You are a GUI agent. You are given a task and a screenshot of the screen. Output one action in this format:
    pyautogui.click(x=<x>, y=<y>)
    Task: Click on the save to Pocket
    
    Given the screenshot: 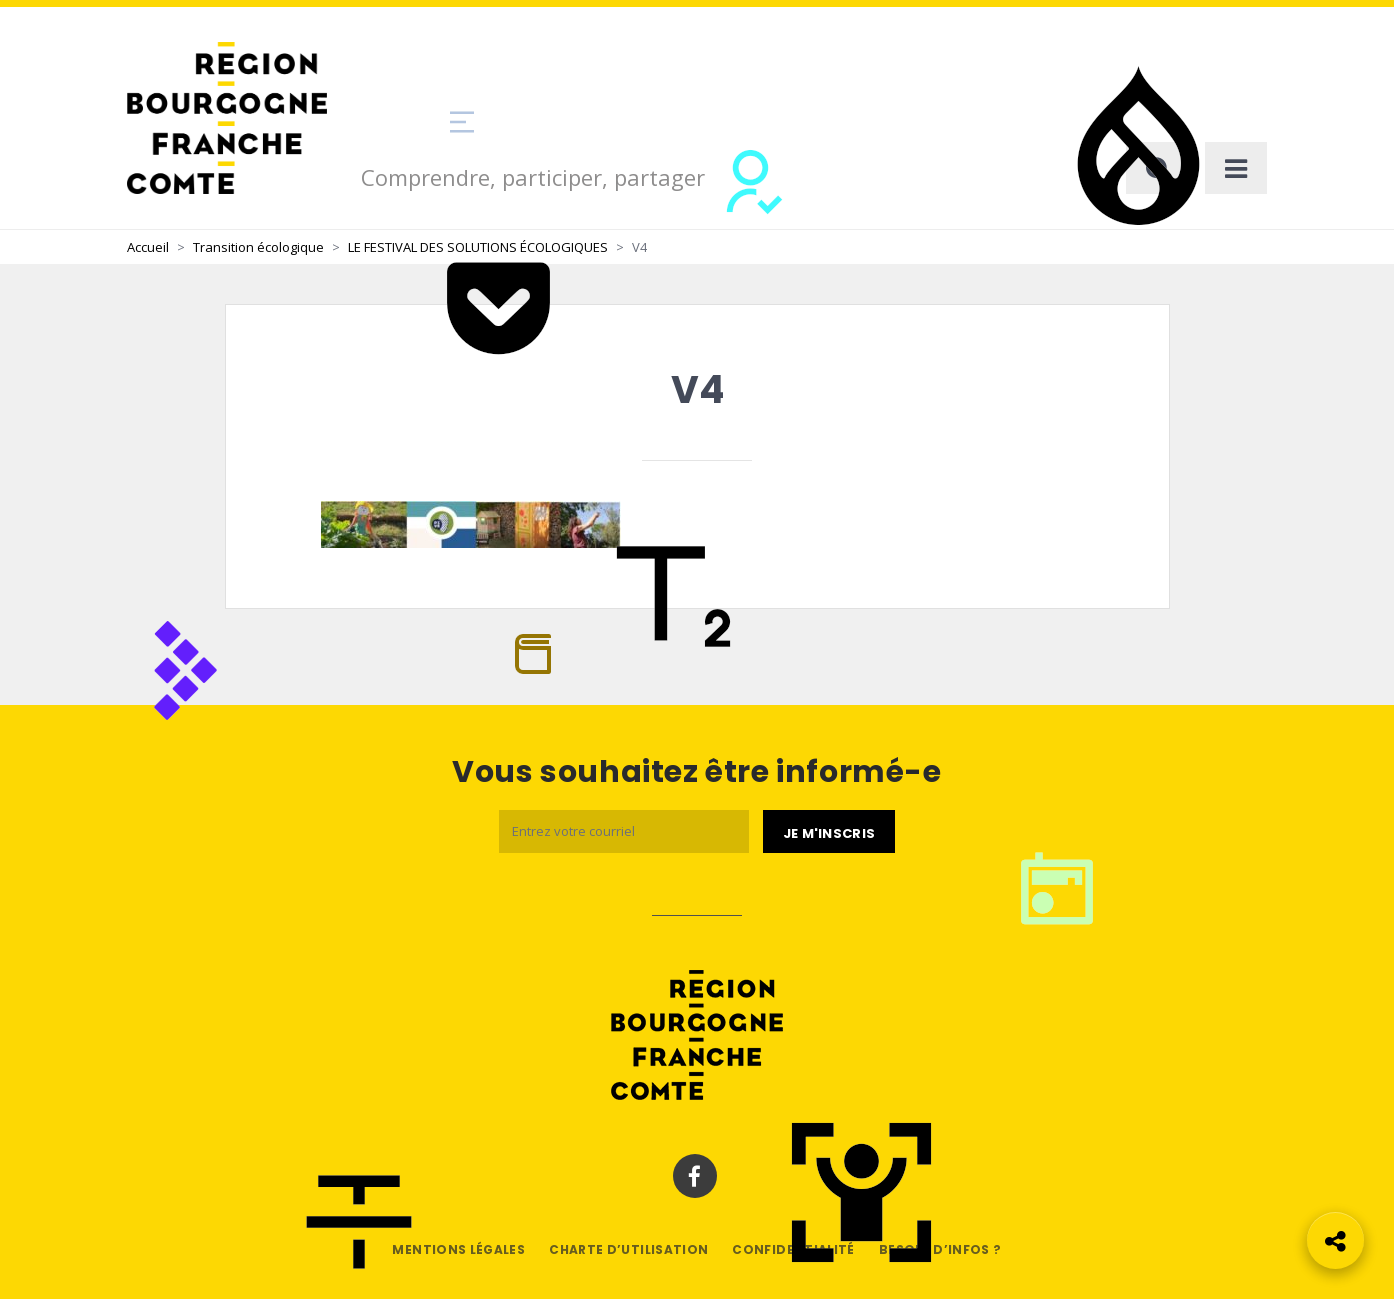 What is the action you would take?
    pyautogui.click(x=498, y=306)
    